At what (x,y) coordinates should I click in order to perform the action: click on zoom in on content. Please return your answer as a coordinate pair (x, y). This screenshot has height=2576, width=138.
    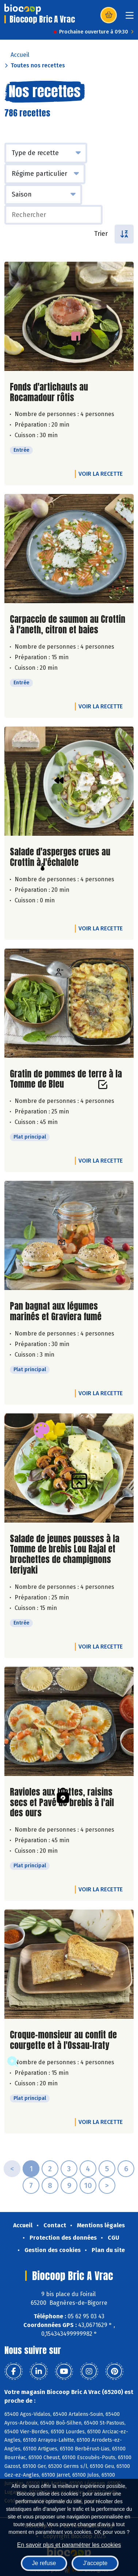
    Looking at the image, I should click on (12, 2061).